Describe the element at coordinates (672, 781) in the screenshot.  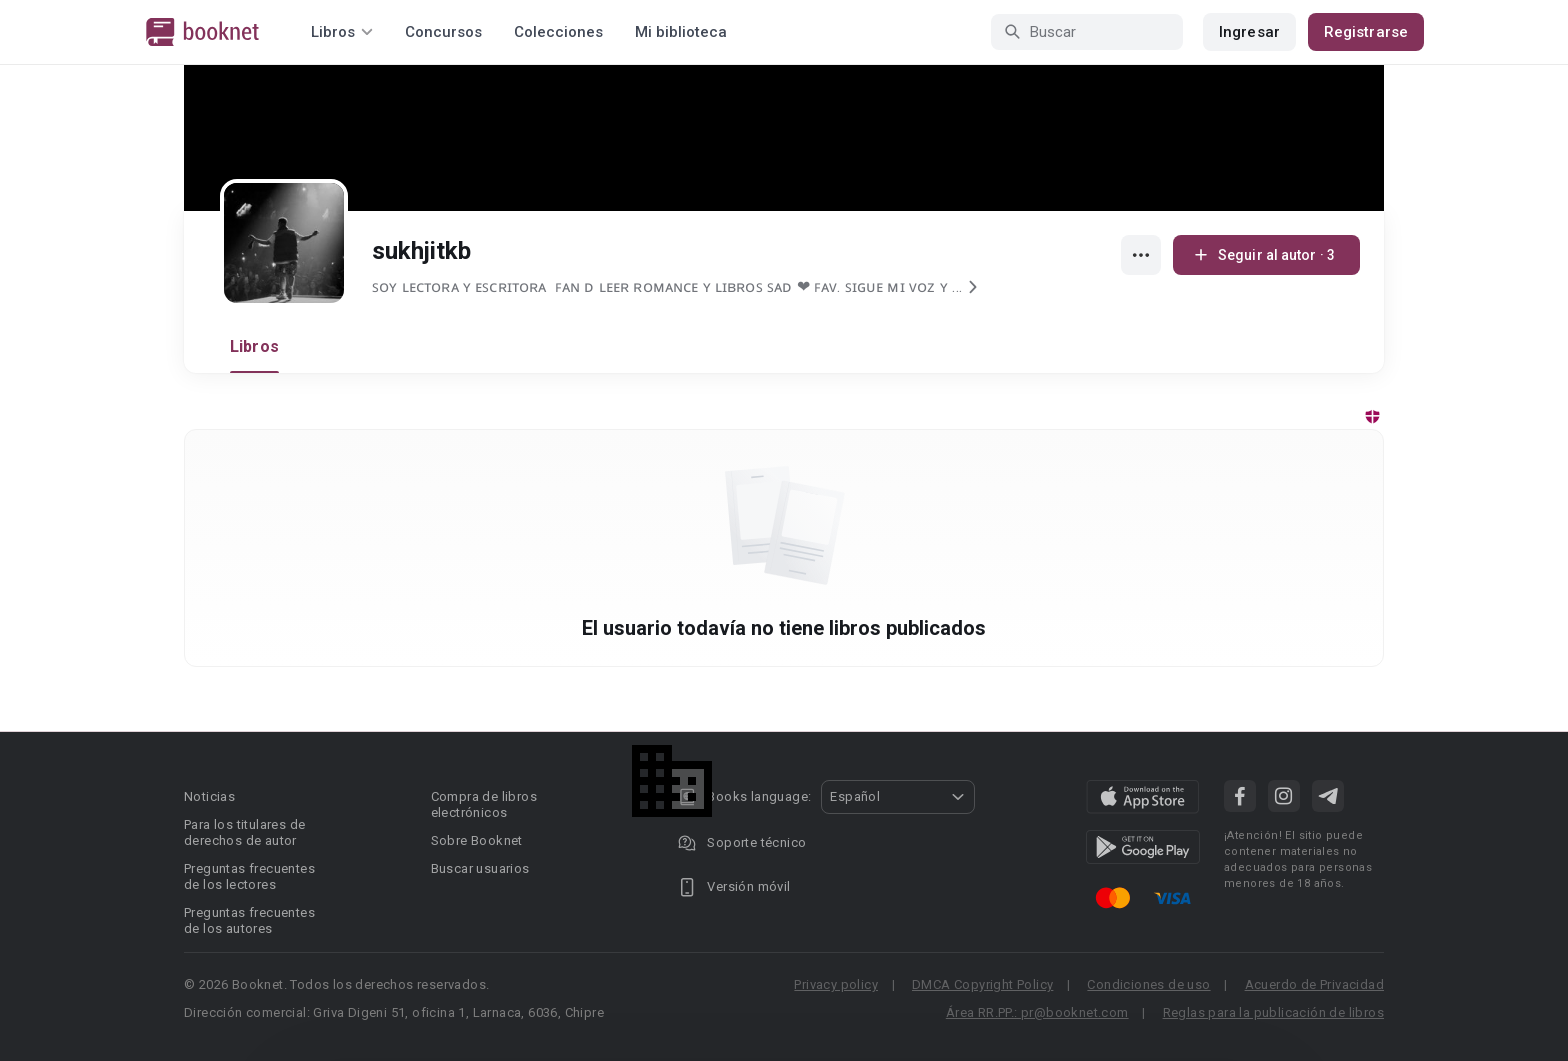
I see `view company or organization profile` at that location.